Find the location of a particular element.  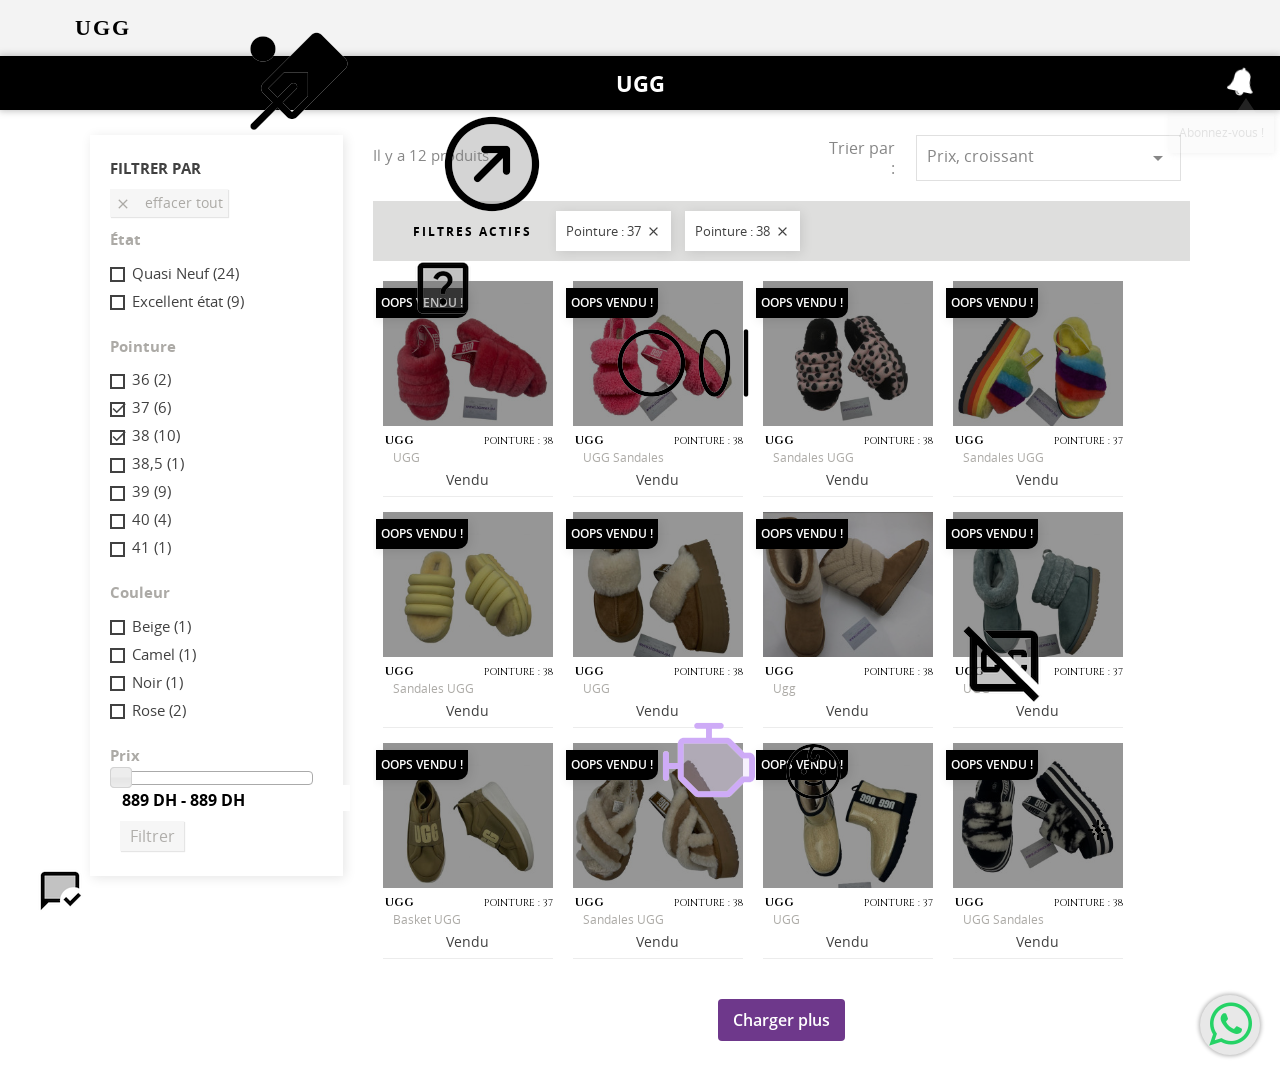

access cricket sports scores or content is located at coordinates (293, 79).